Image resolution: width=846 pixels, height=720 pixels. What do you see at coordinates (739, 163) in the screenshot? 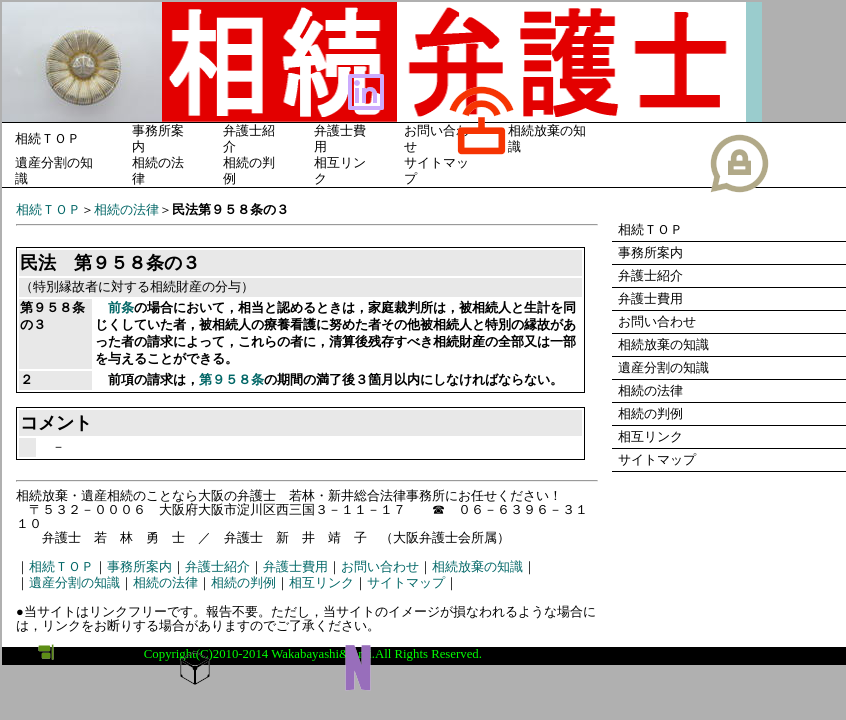
I see `start a private or encrypted conversation` at bounding box center [739, 163].